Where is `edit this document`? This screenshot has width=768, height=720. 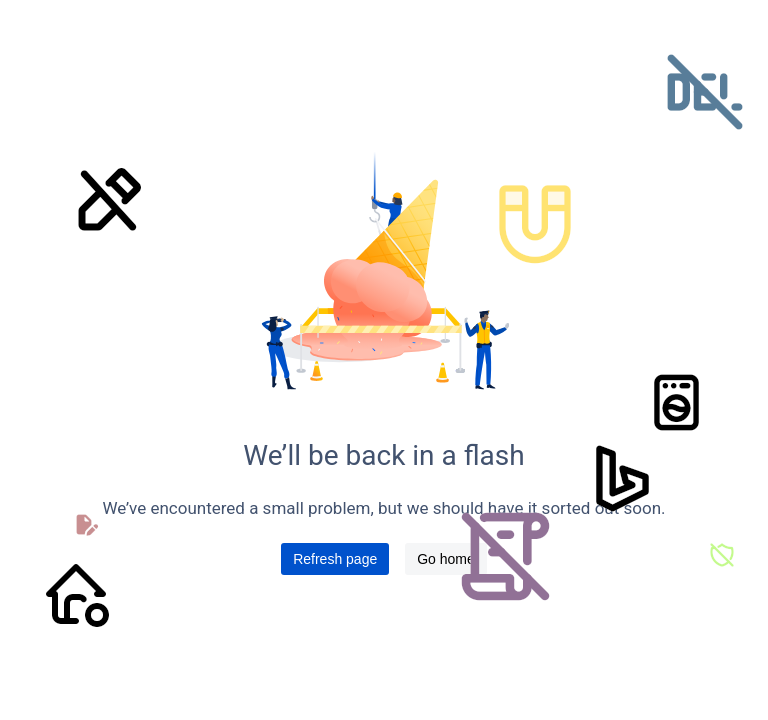 edit this document is located at coordinates (86, 524).